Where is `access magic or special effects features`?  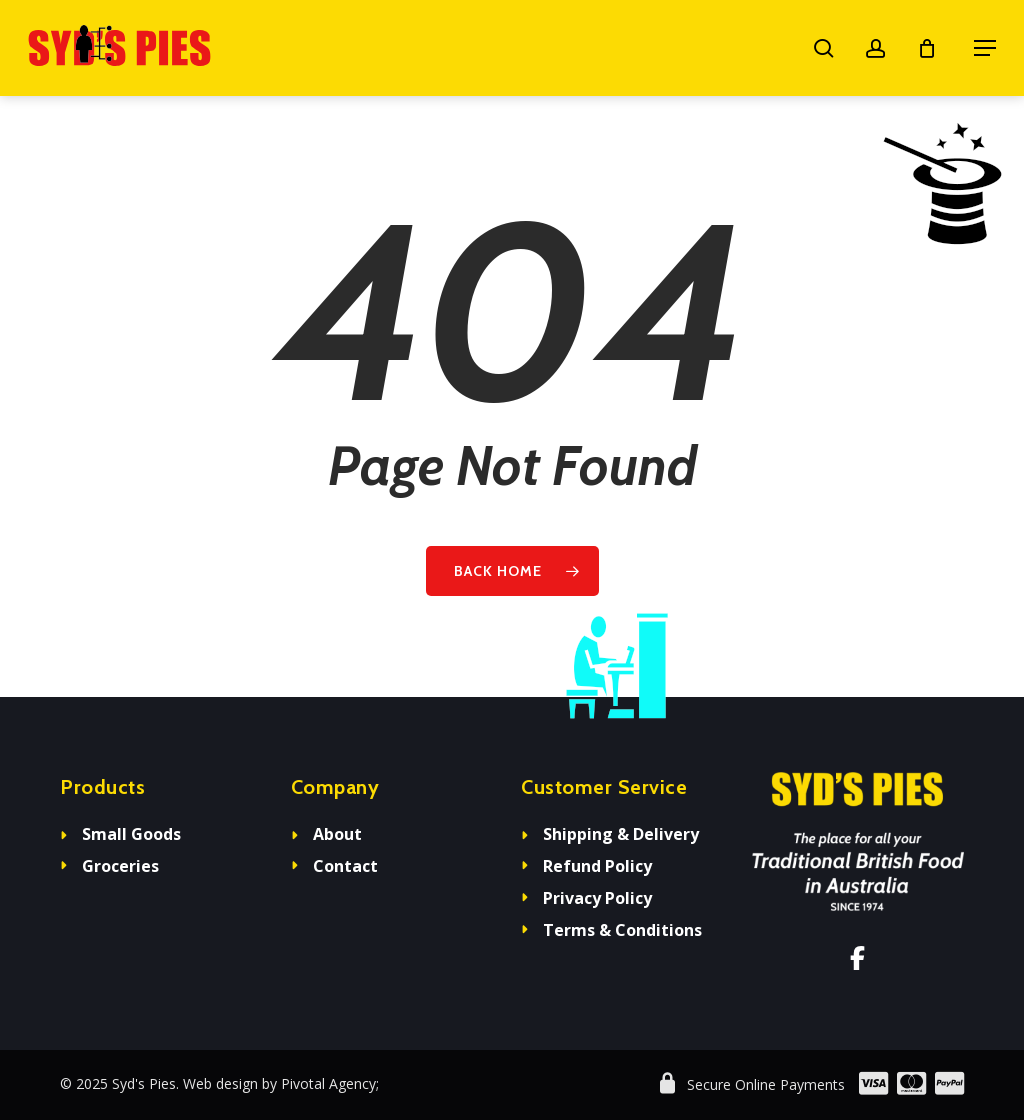
access magic or special effects features is located at coordinates (942, 183).